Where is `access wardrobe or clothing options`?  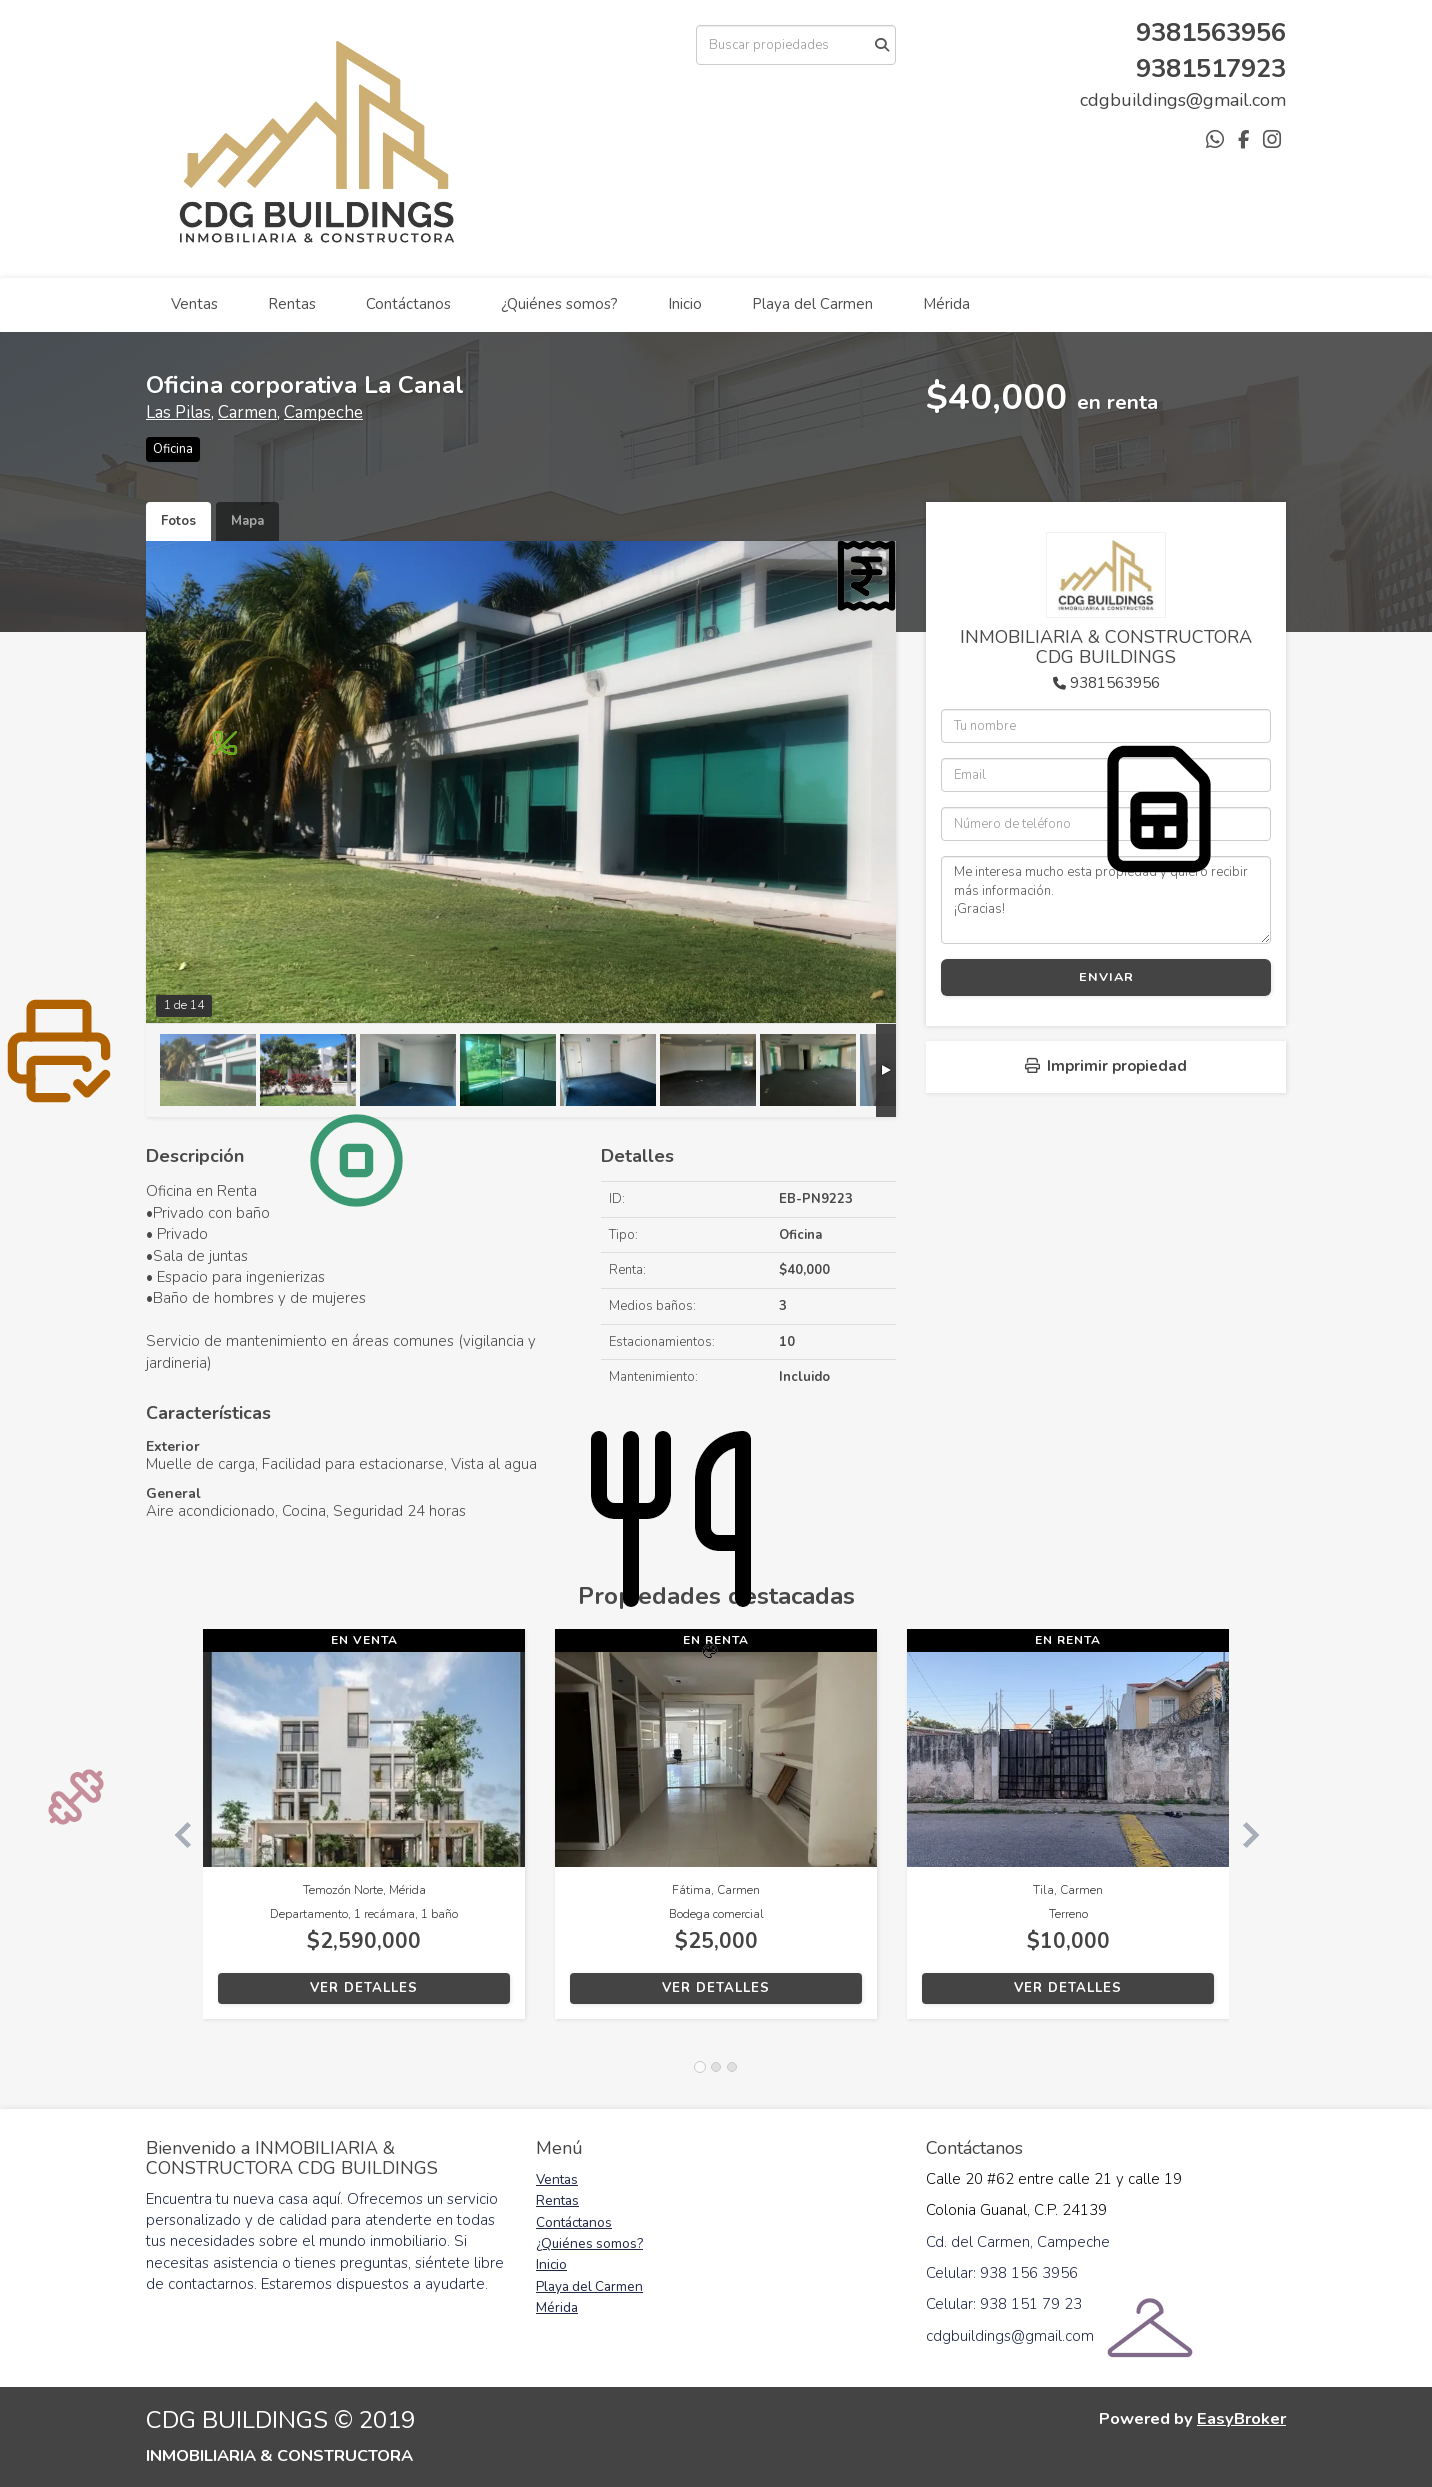
access wardrobe or clothing options is located at coordinates (1150, 2332).